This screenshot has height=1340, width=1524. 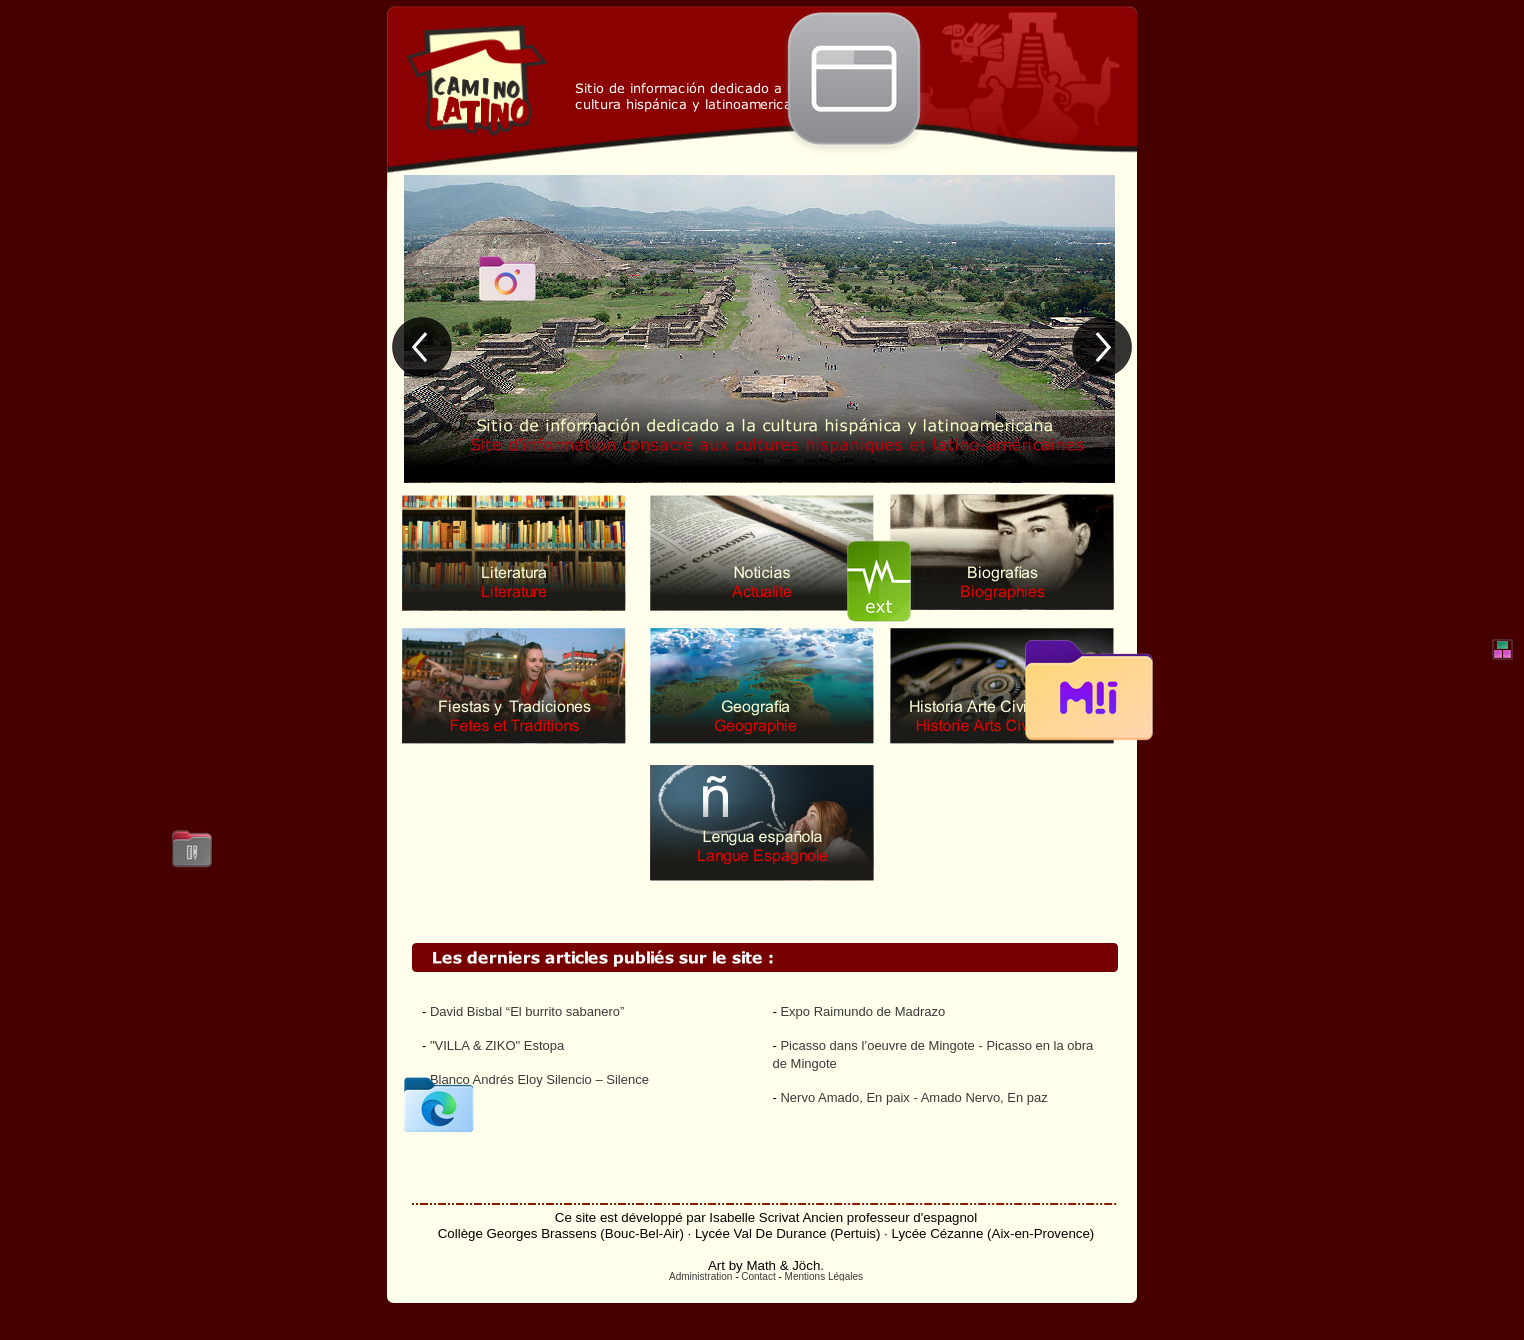 What do you see at coordinates (192, 848) in the screenshot?
I see `open templates folder` at bounding box center [192, 848].